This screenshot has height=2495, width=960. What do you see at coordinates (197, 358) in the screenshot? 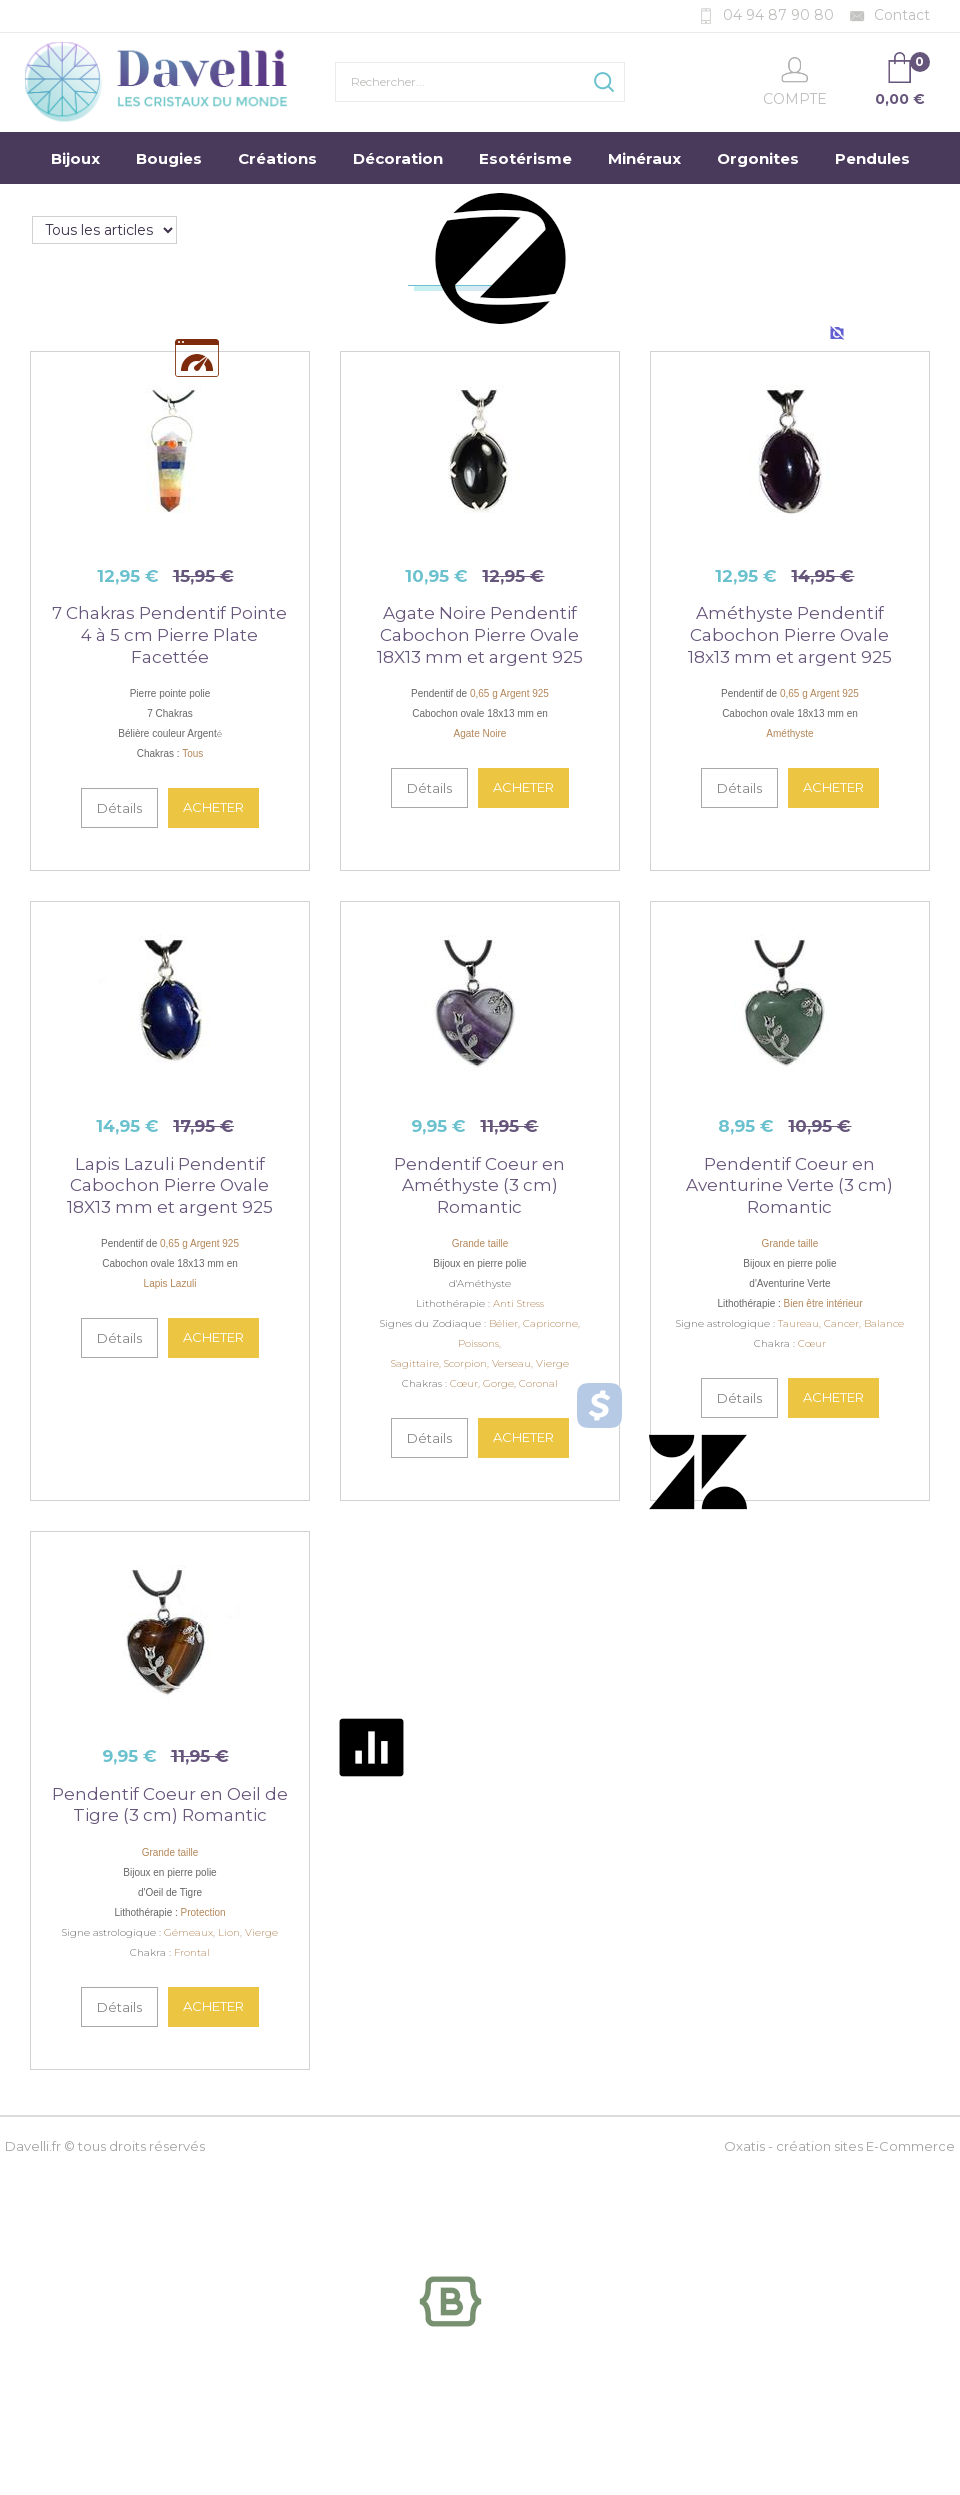
I see `open Google PageSpeed Insights` at bounding box center [197, 358].